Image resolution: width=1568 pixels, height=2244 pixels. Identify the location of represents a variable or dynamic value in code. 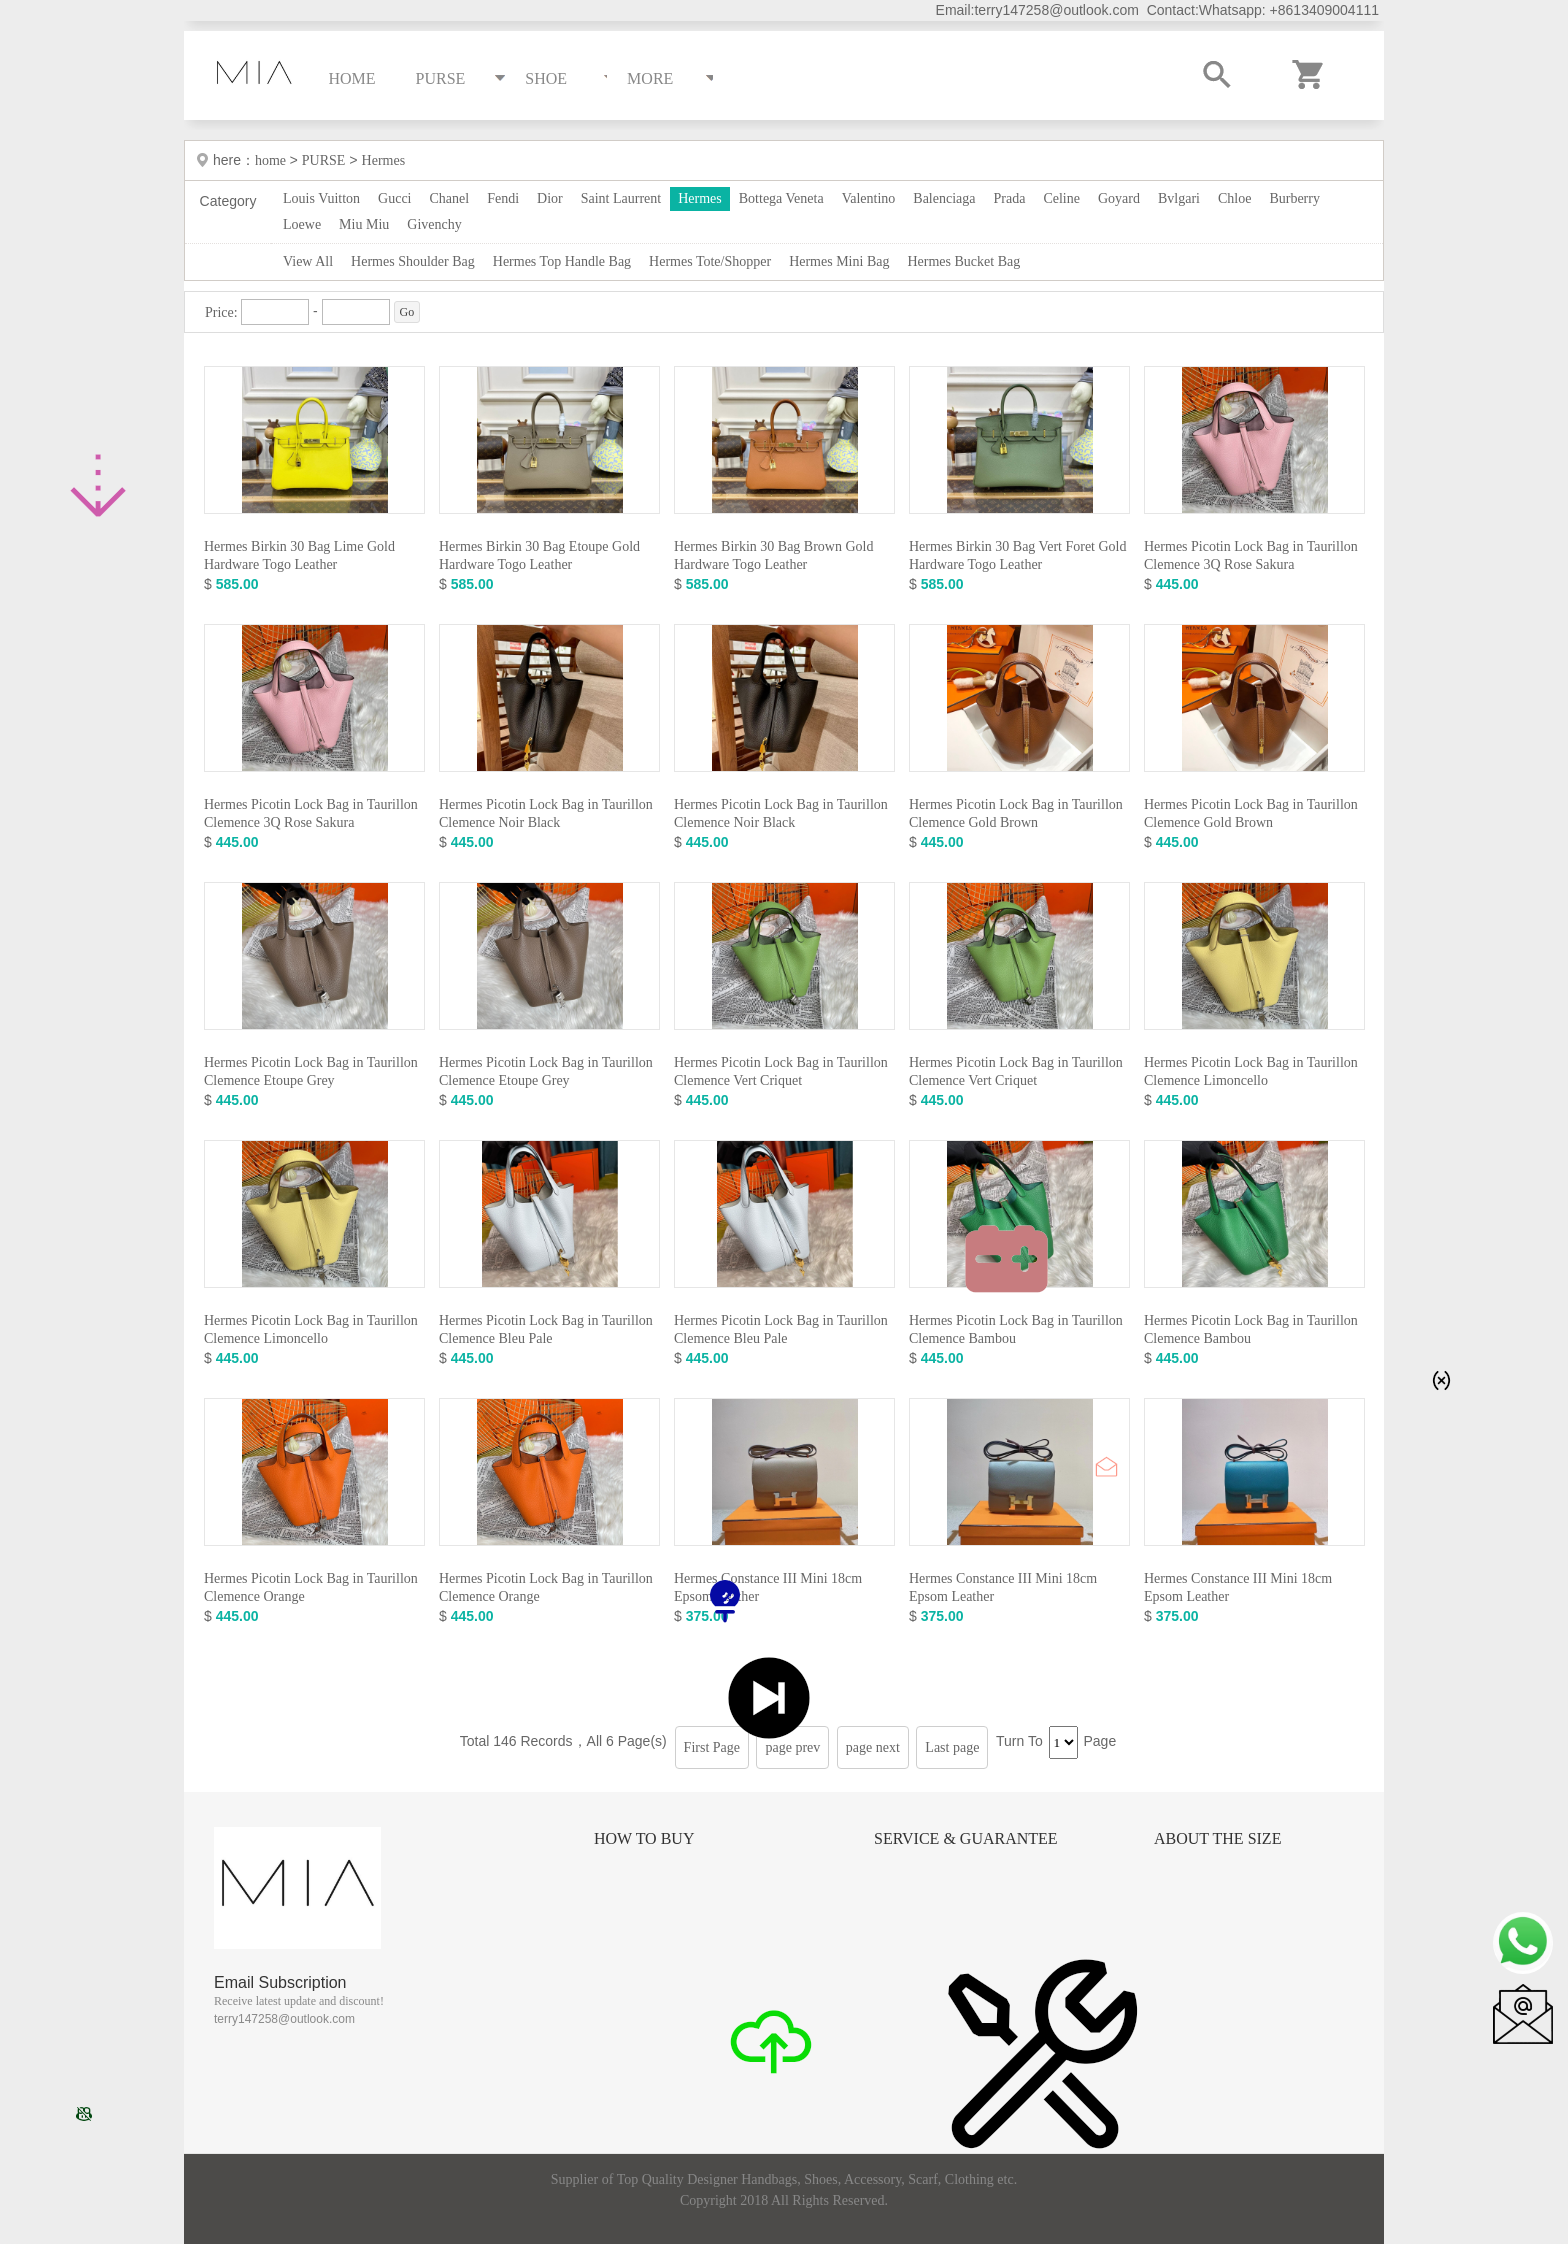
(1441, 1380).